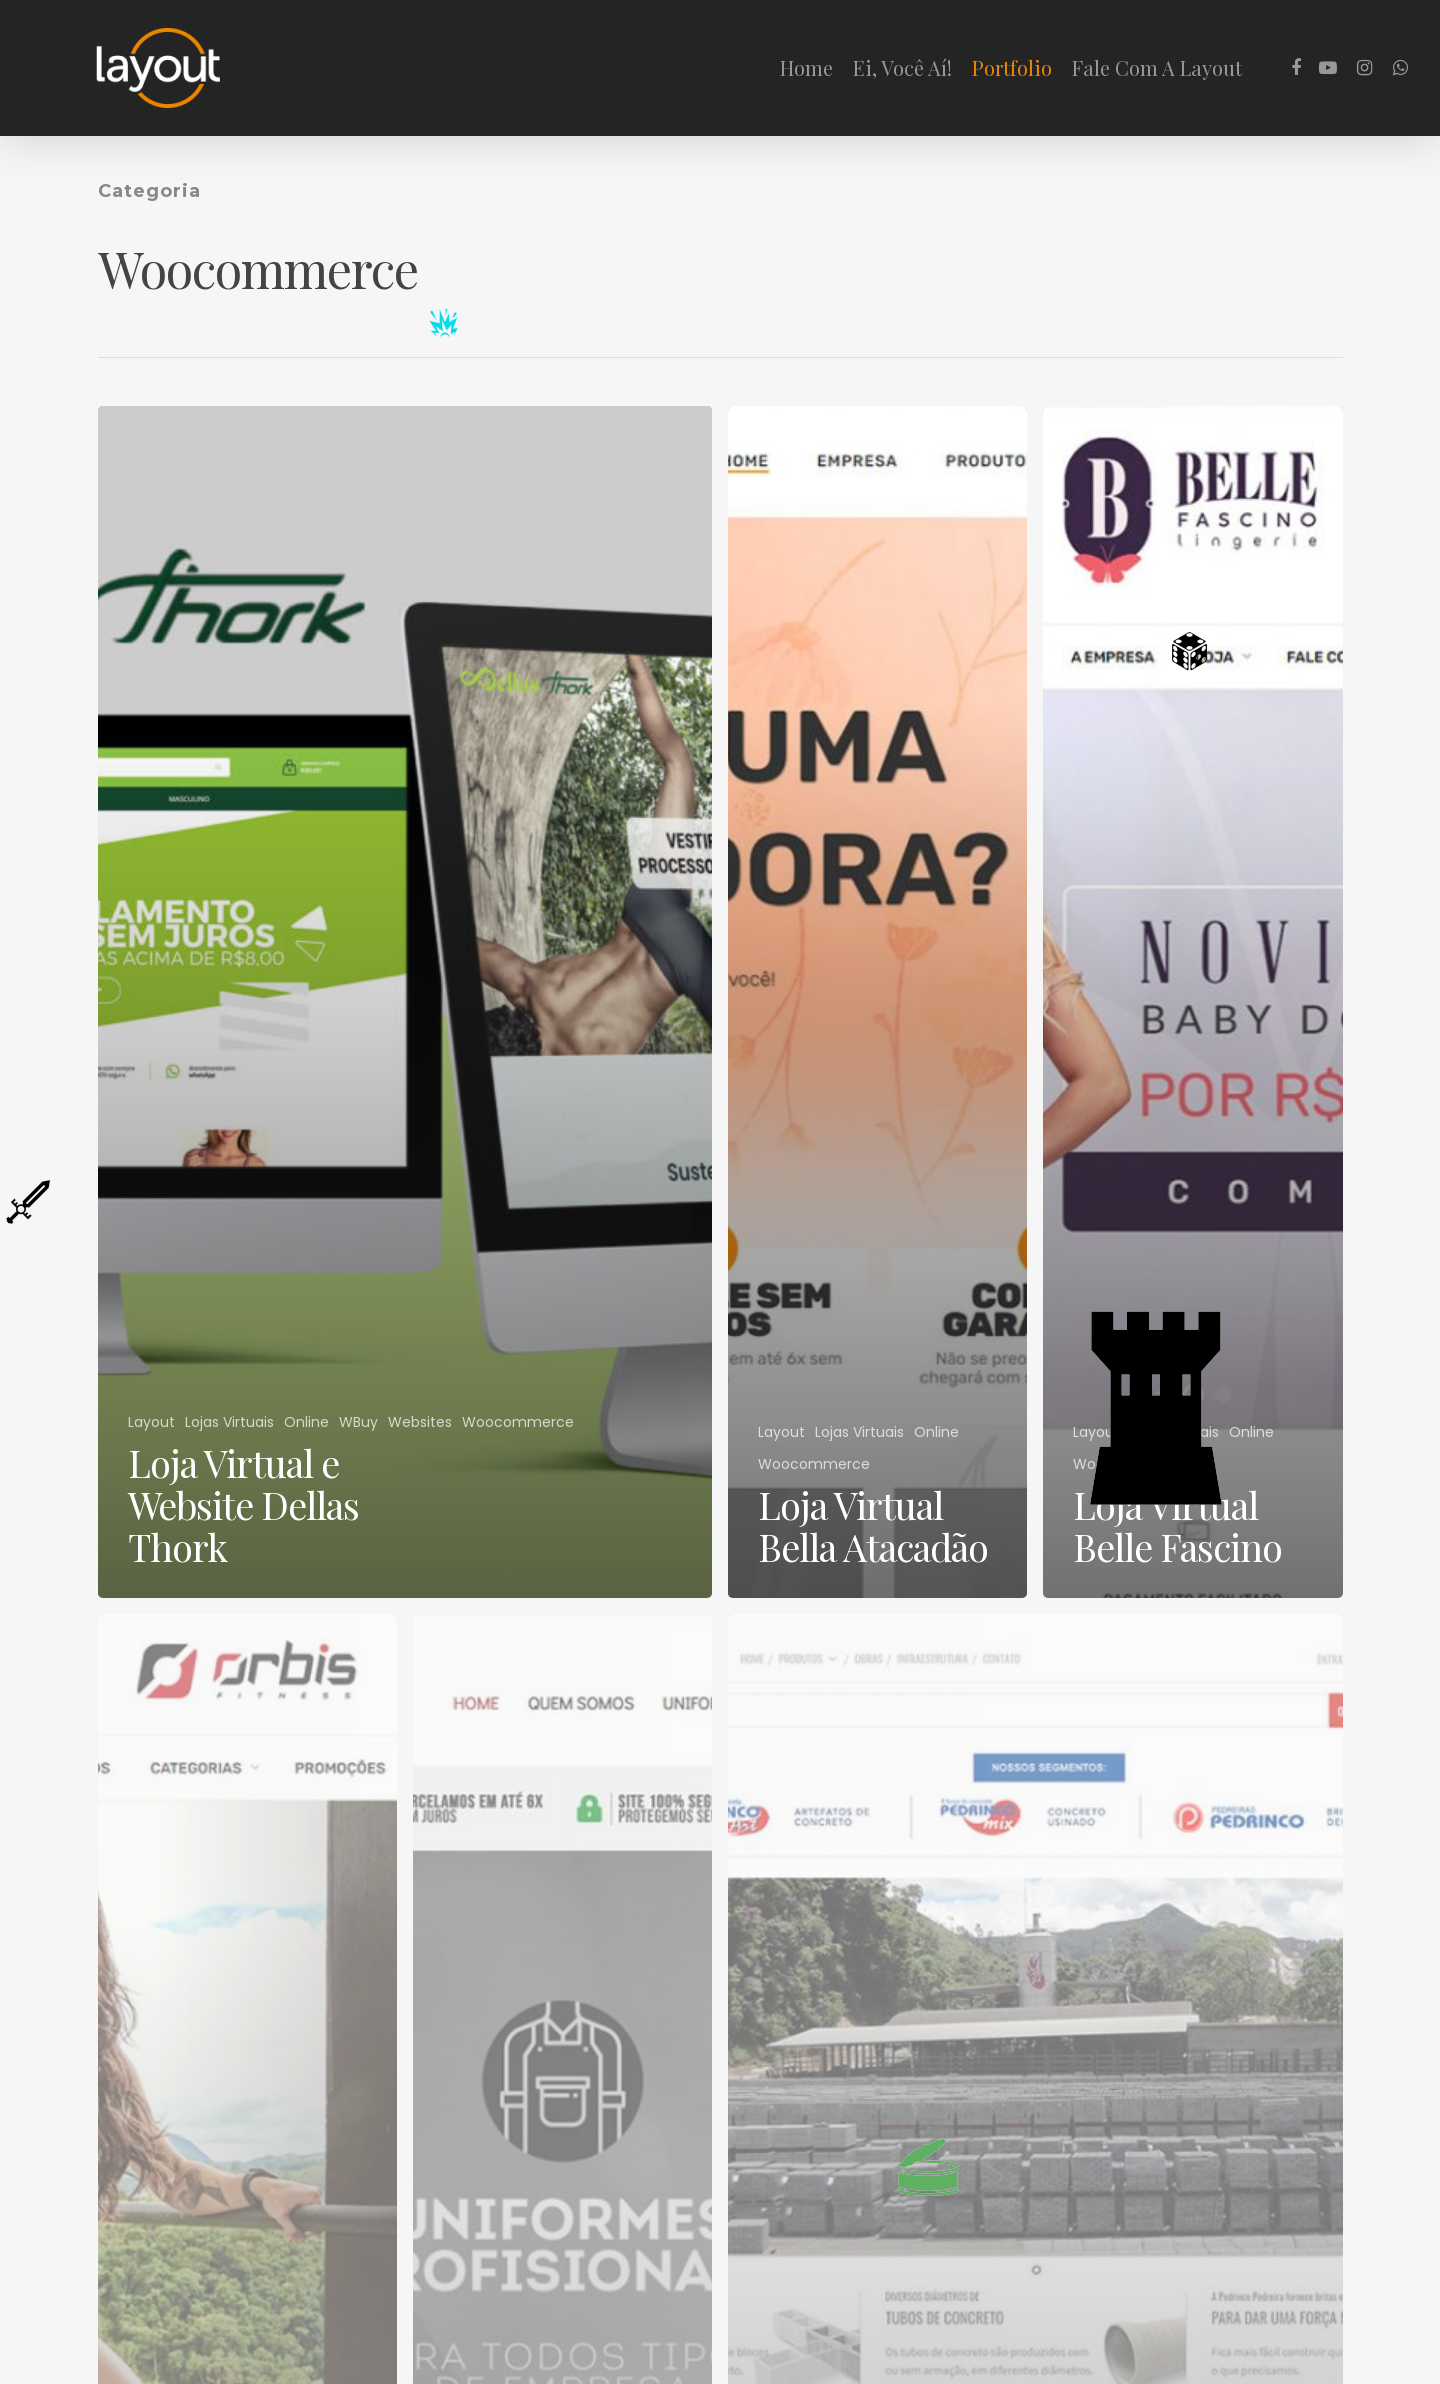 This screenshot has width=1440, height=2384. Describe the element at coordinates (928, 2167) in the screenshot. I see `opened canned food item` at that location.